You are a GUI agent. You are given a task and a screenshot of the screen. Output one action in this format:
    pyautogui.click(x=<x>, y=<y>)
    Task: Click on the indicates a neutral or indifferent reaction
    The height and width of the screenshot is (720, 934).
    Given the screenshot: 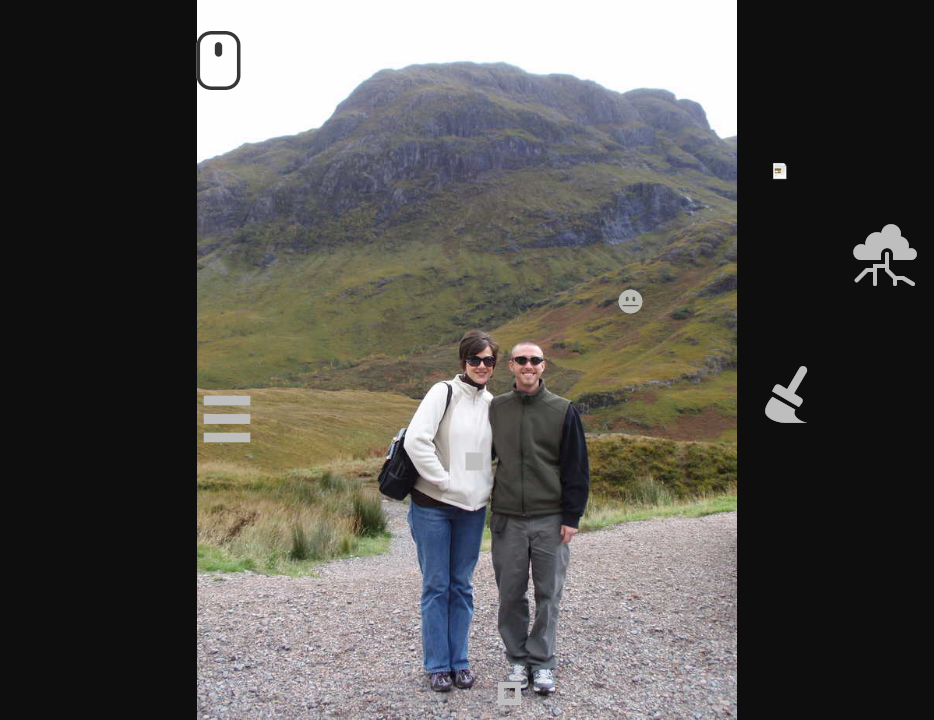 What is the action you would take?
    pyautogui.click(x=630, y=301)
    